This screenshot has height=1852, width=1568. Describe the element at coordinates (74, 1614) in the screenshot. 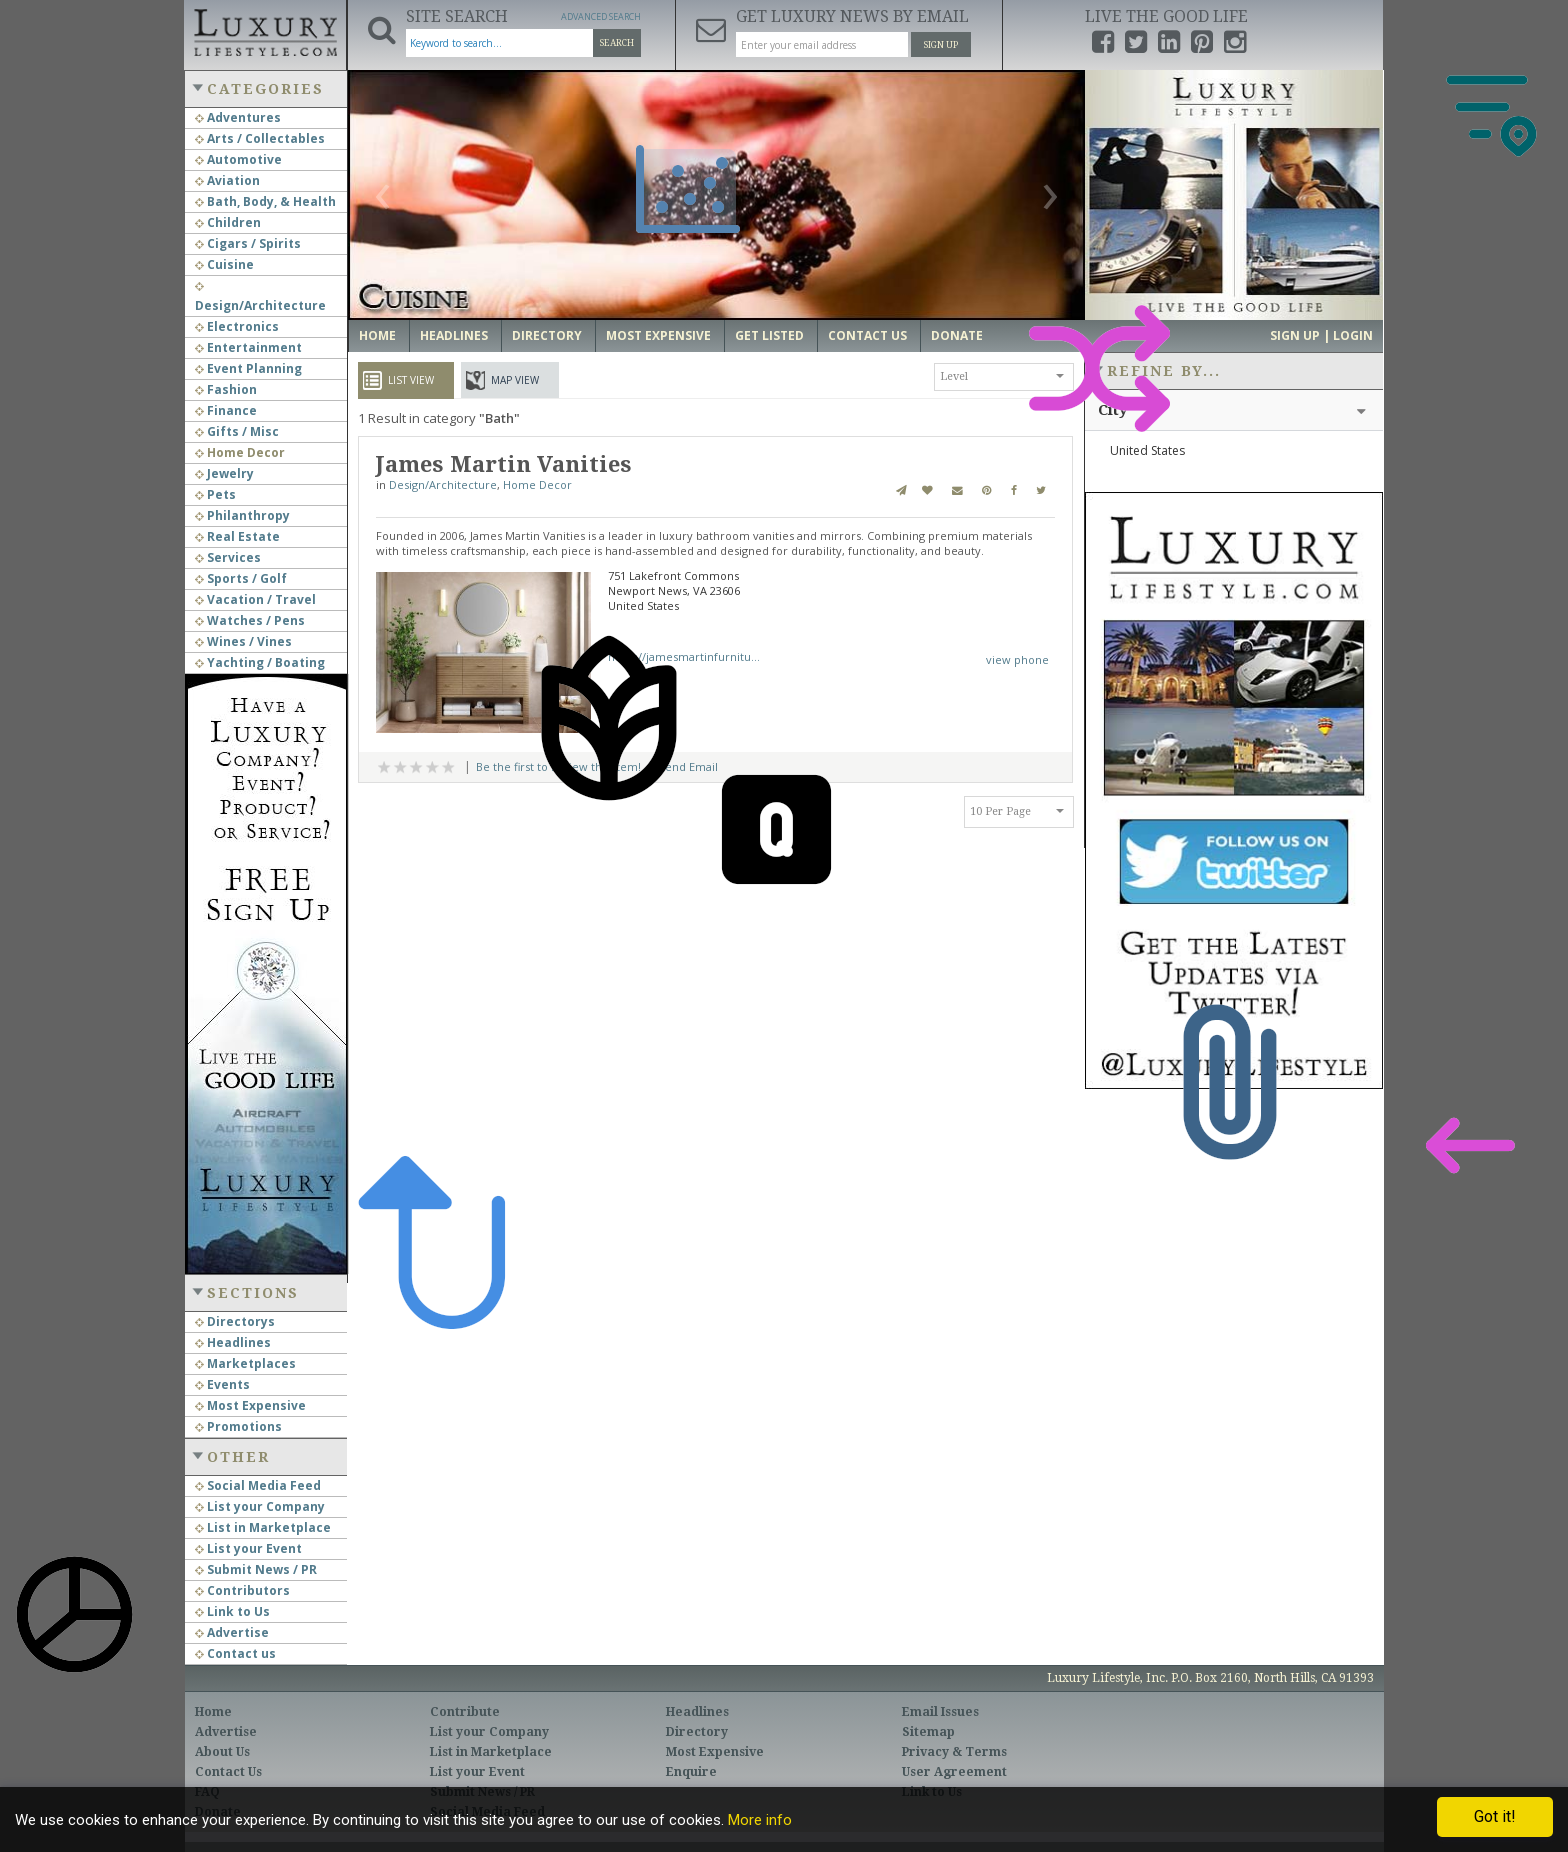

I see `view pie chart analytics` at that location.